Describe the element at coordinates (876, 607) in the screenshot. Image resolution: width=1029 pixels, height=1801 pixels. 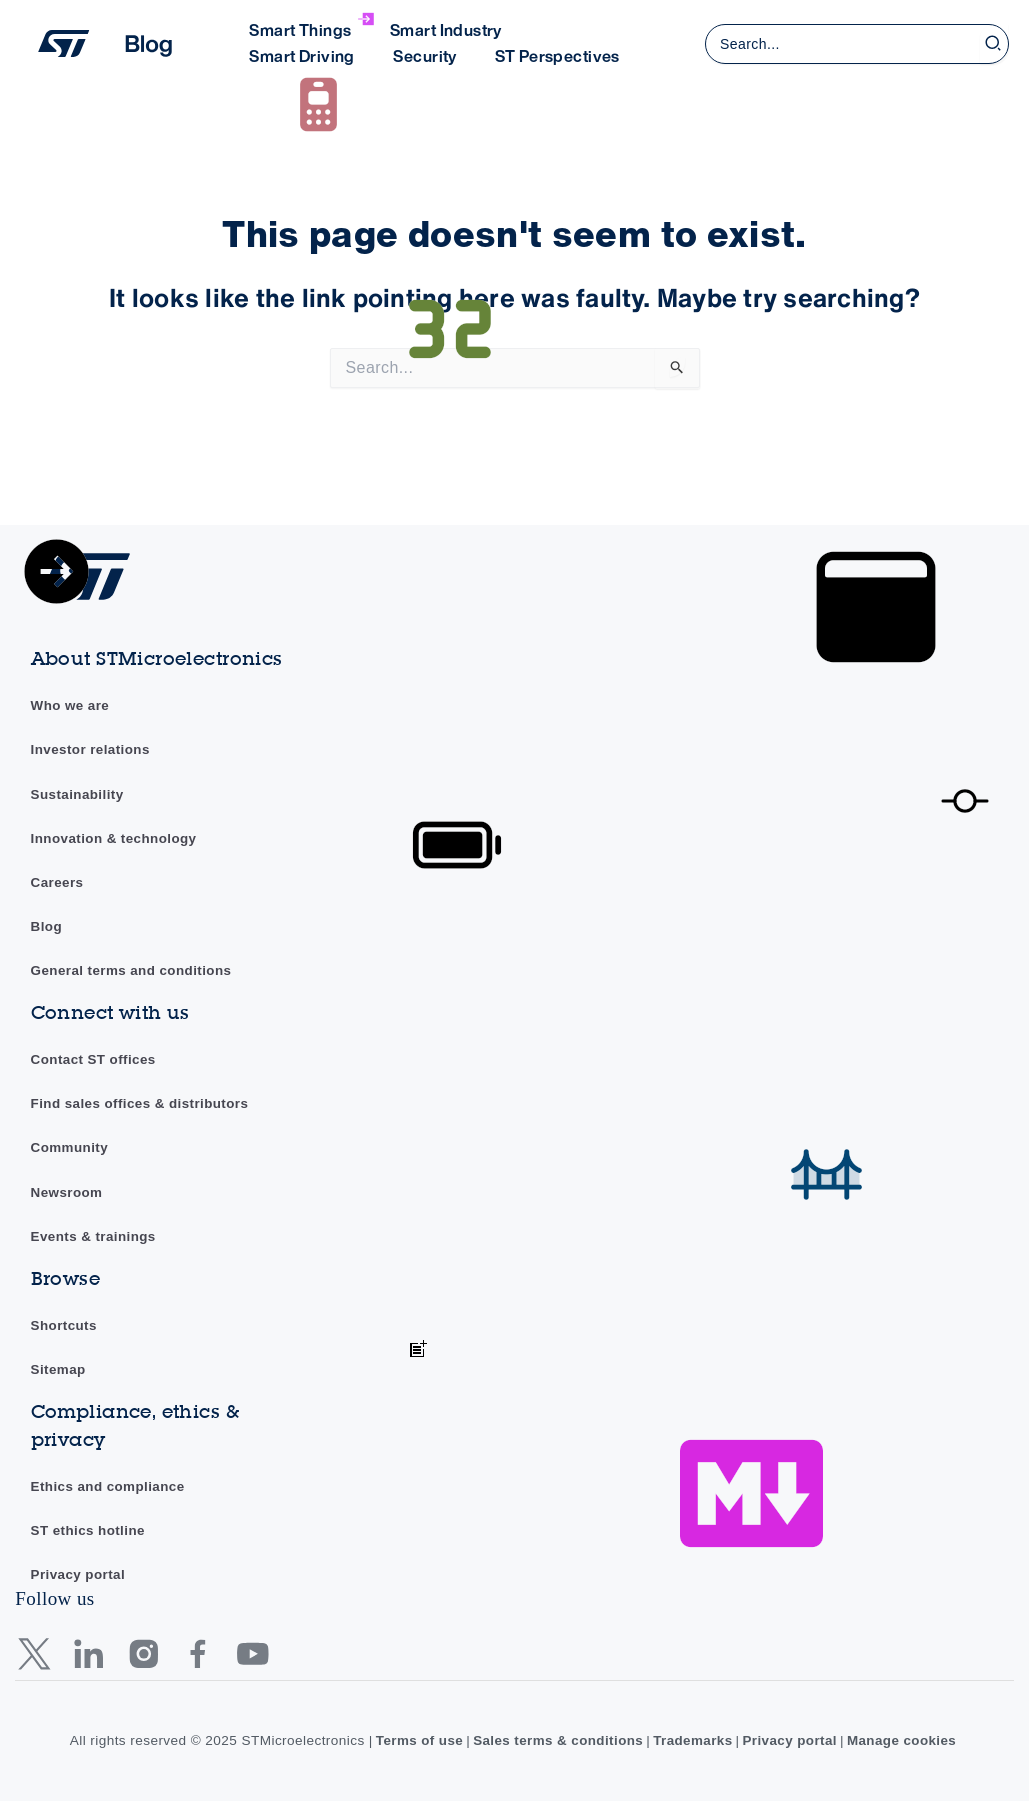
I see `open browser or web view` at that location.